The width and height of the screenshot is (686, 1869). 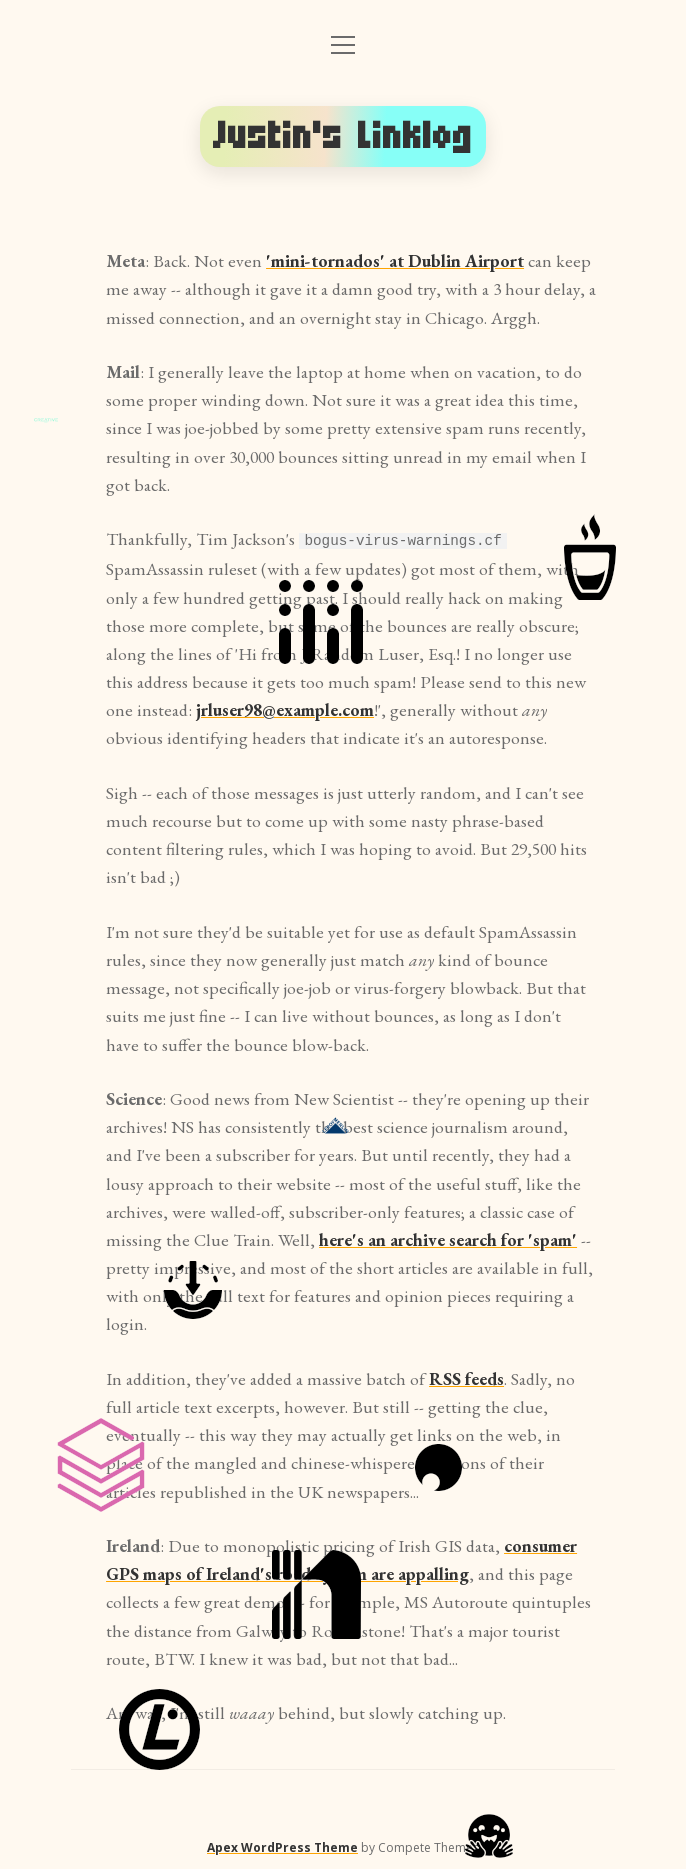 I want to click on visit hugging face platform, so click(x=489, y=1836).